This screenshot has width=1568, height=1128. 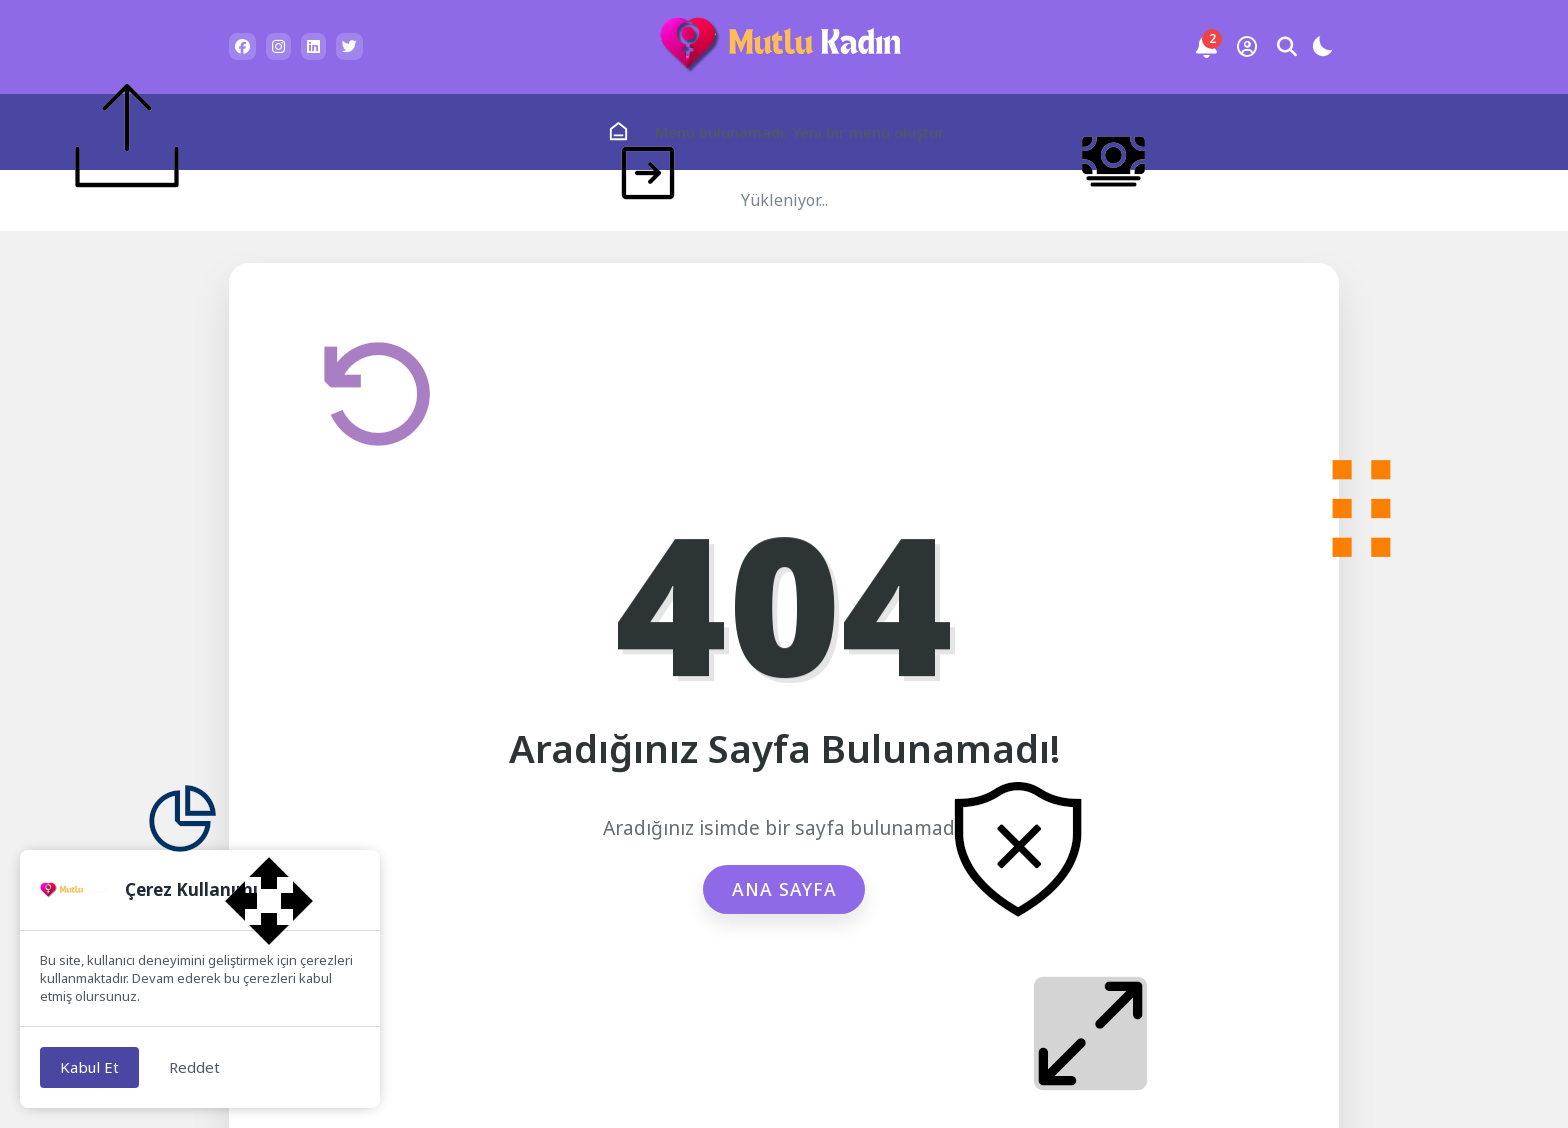 I want to click on move or drag this element freely, so click(x=269, y=901).